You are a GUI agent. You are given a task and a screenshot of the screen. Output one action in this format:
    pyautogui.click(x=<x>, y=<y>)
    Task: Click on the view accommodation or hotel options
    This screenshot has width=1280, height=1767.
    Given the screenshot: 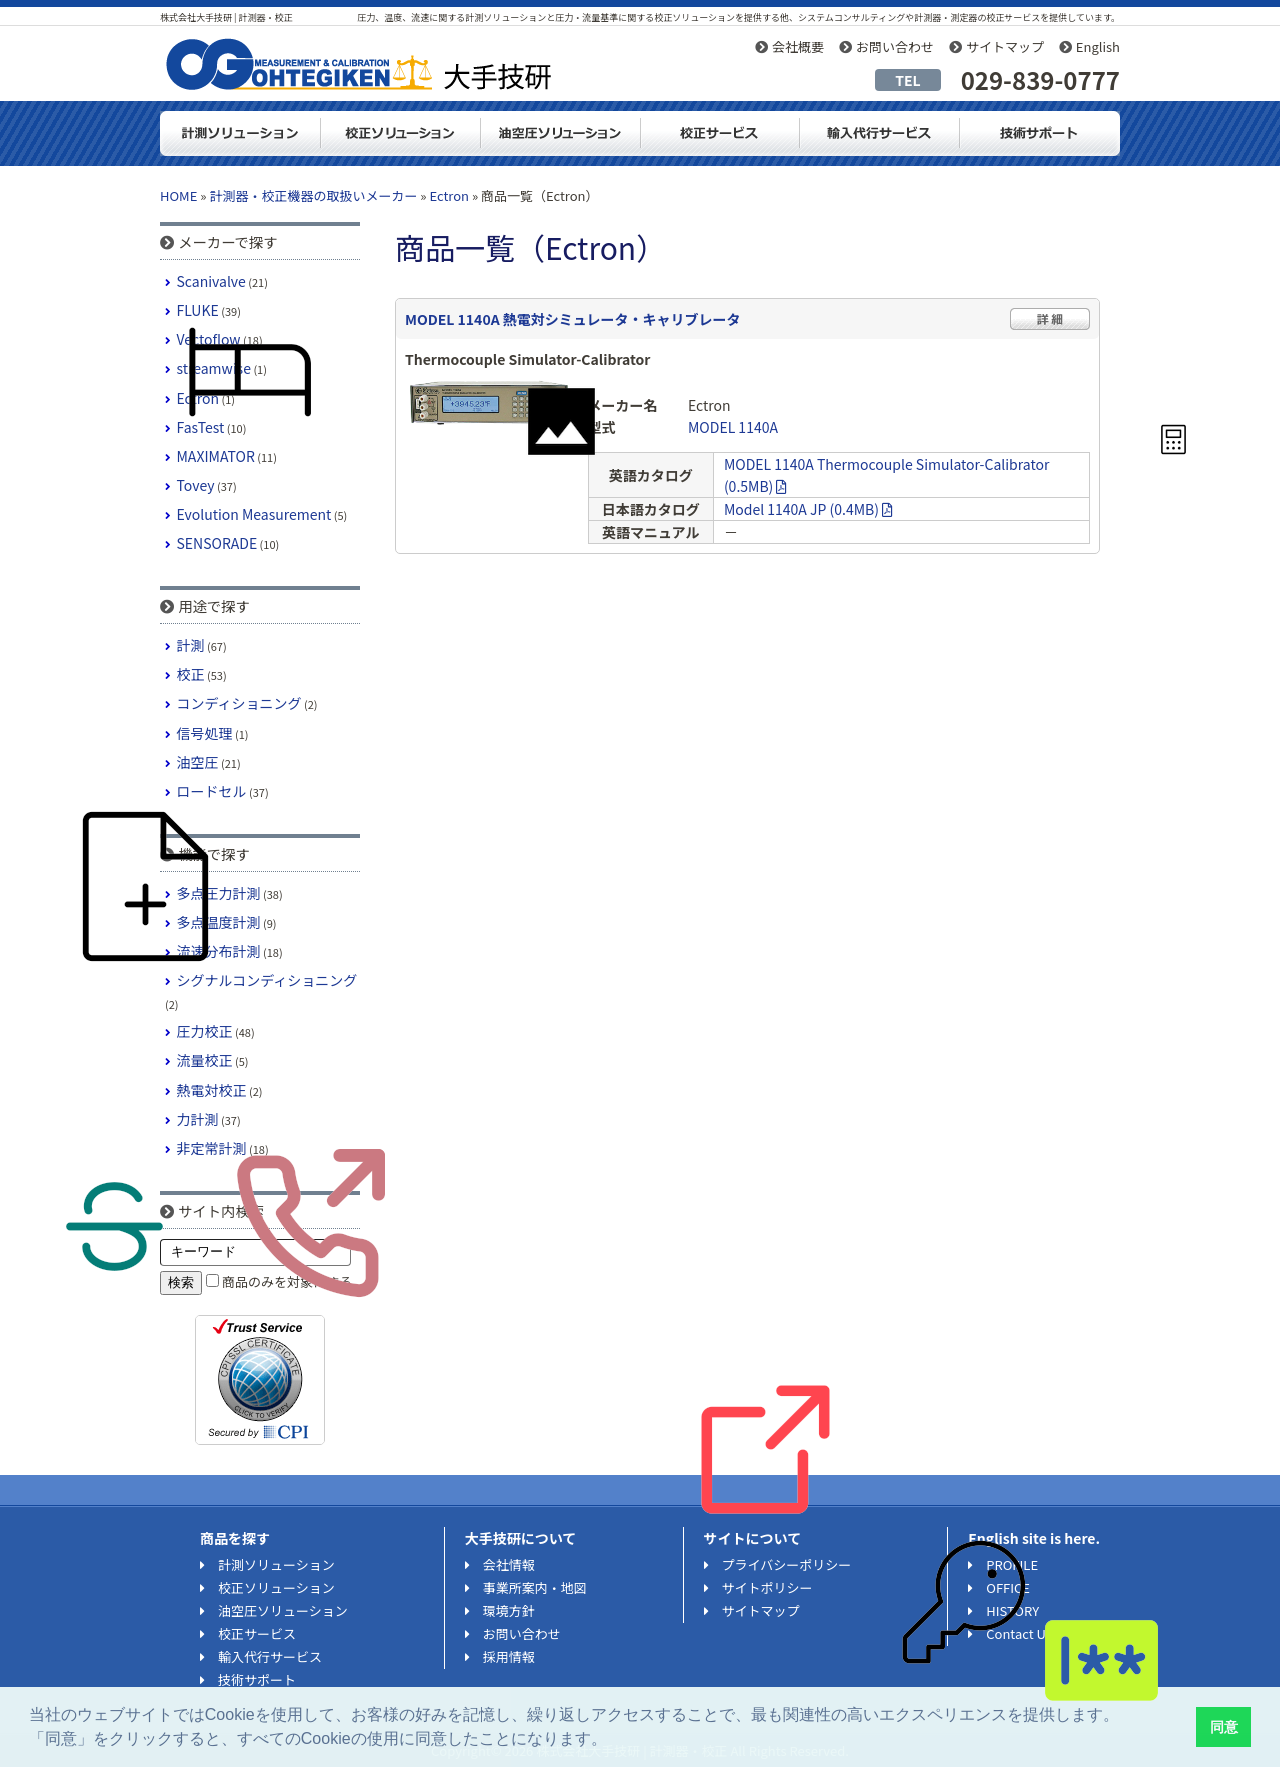 What is the action you would take?
    pyautogui.click(x=246, y=372)
    